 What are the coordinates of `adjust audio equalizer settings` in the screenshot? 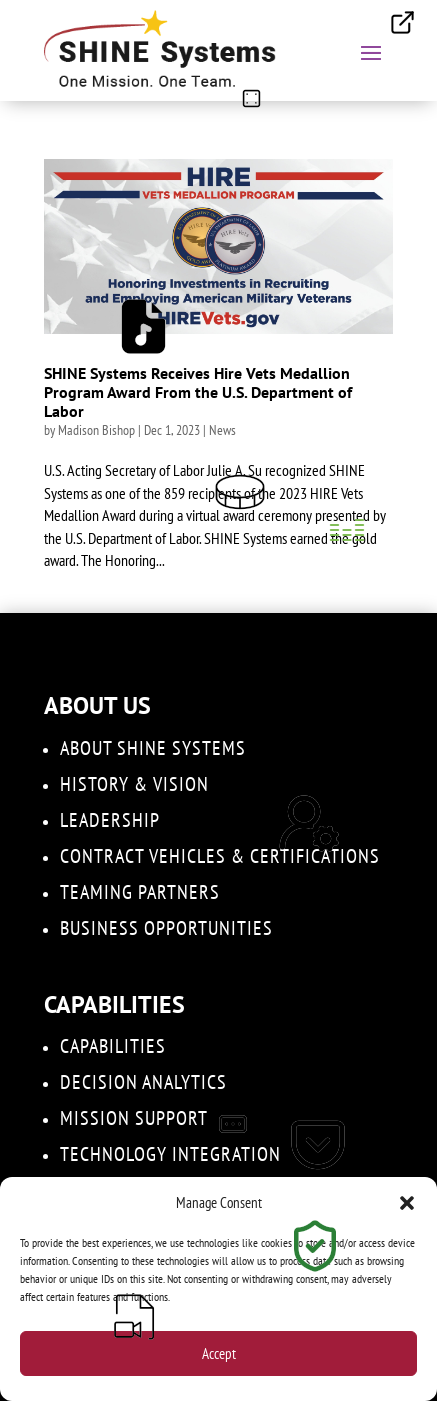 It's located at (347, 530).